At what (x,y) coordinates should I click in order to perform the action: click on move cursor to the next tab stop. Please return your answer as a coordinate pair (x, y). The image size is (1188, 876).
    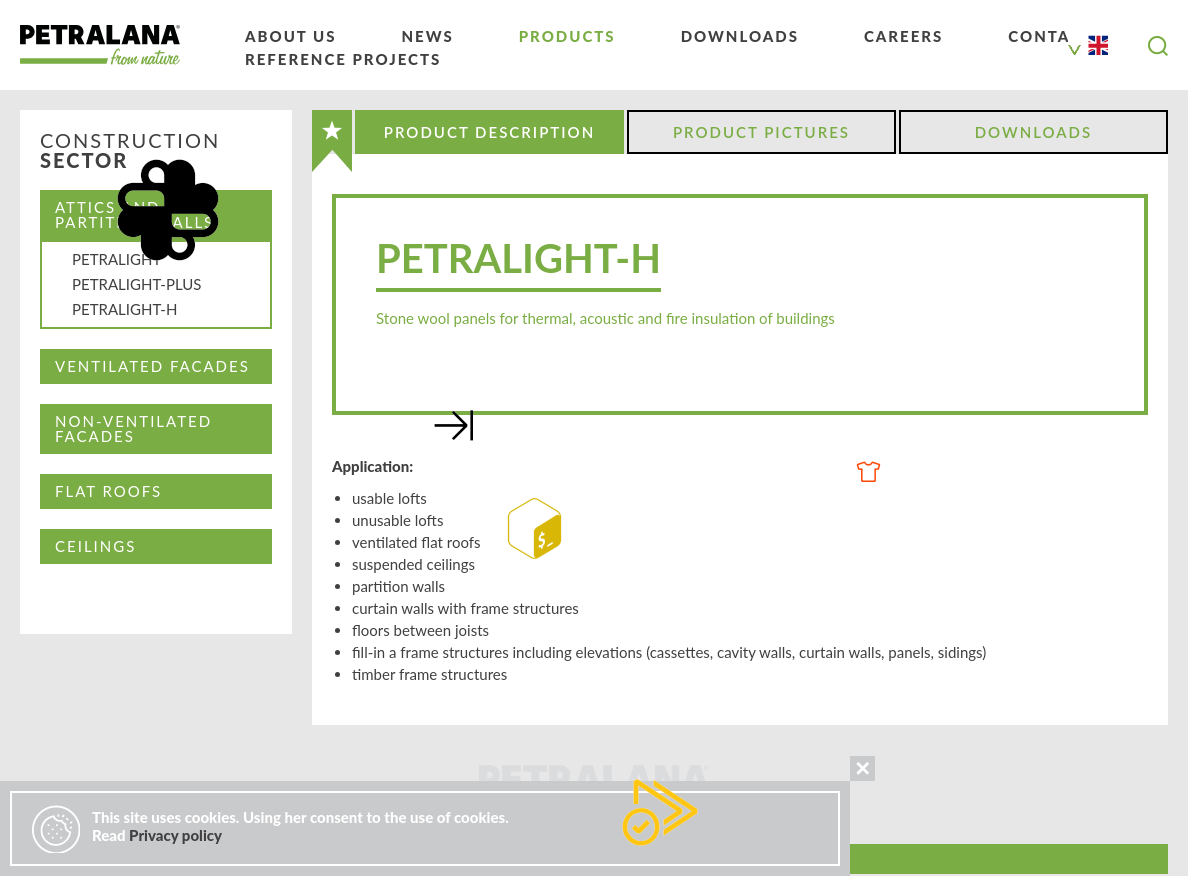
    Looking at the image, I should click on (451, 424).